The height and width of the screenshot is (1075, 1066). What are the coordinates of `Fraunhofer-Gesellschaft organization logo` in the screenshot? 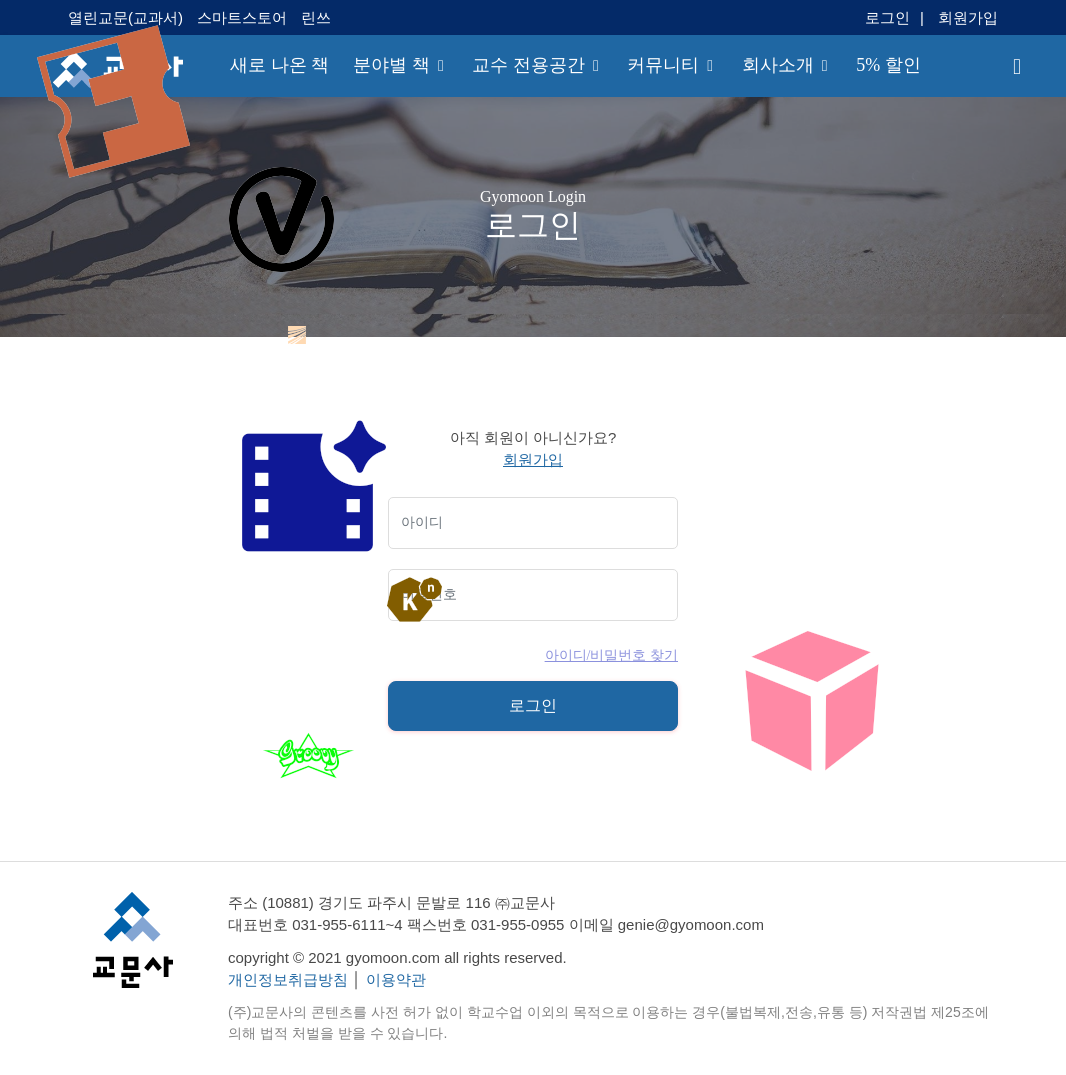 It's located at (297, 335).